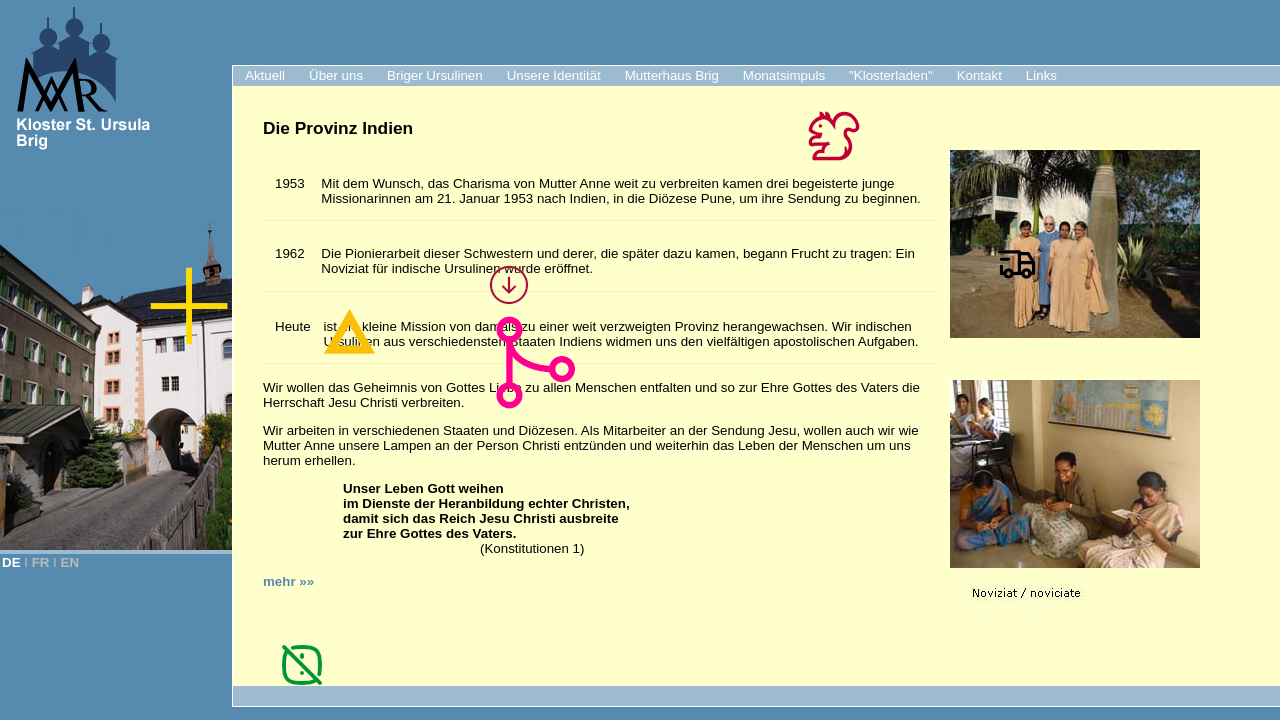 Image resolution: width=1280 pixels, height=720 pixels. Describe the element at coordinates (509, 285) in the screenshot. I see `download a file or content` at that location.